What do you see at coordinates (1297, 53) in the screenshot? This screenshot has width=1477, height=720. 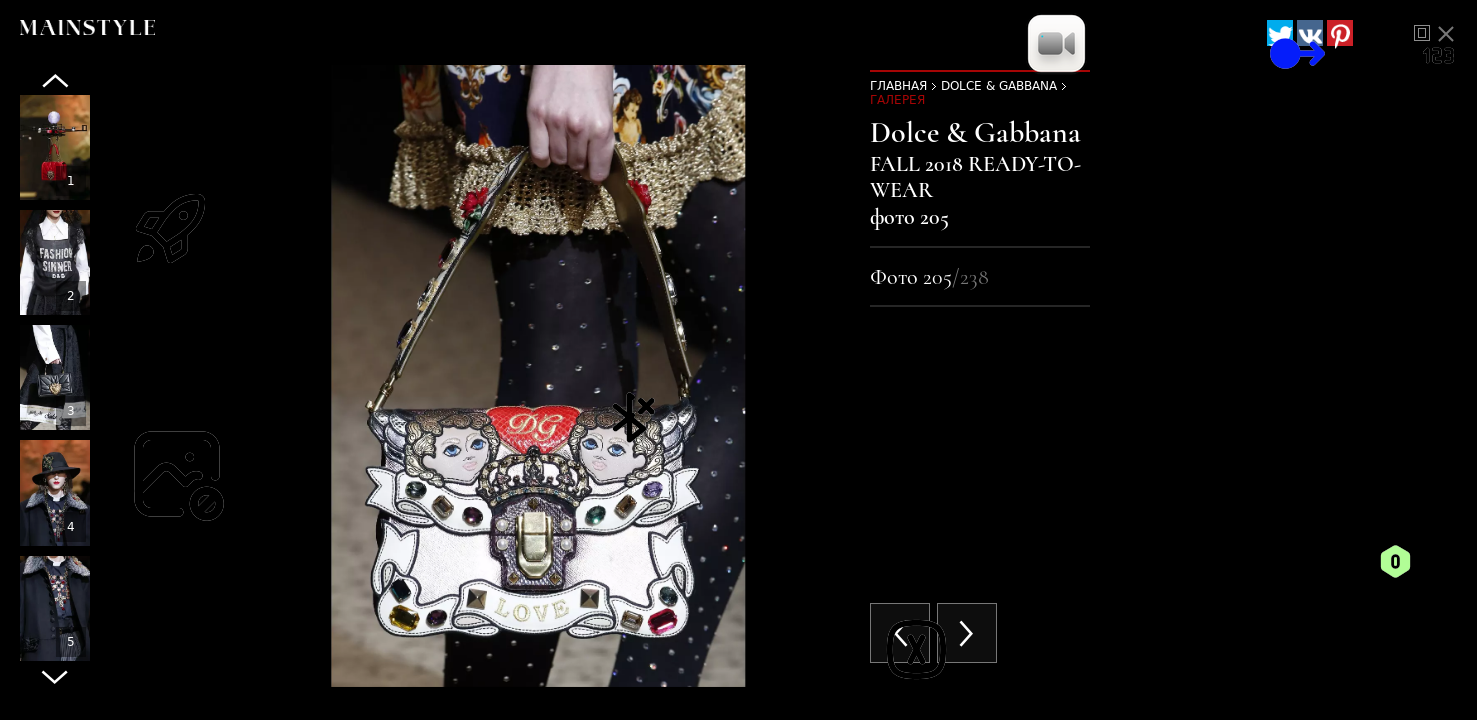 I see `swipe right to continue or accept` at bounding box center [1297, 53].